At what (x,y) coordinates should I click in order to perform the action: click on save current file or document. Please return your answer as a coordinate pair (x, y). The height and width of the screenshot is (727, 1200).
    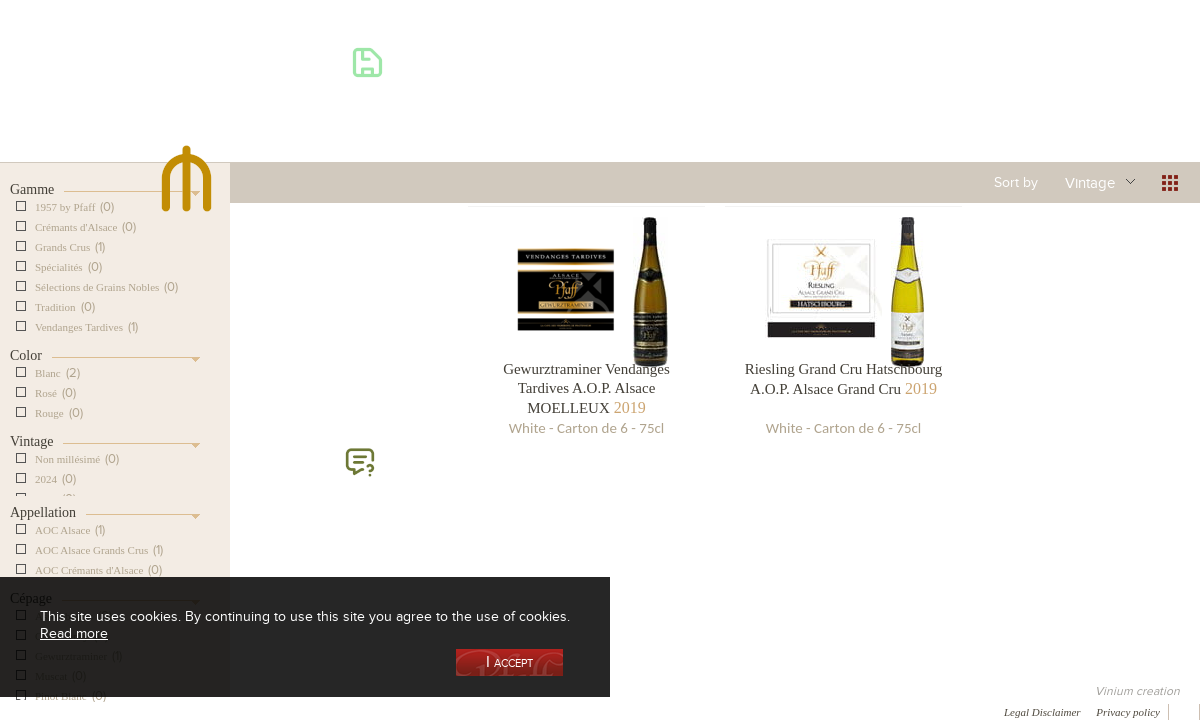
    Looking at the image, I should click on (367, 62).